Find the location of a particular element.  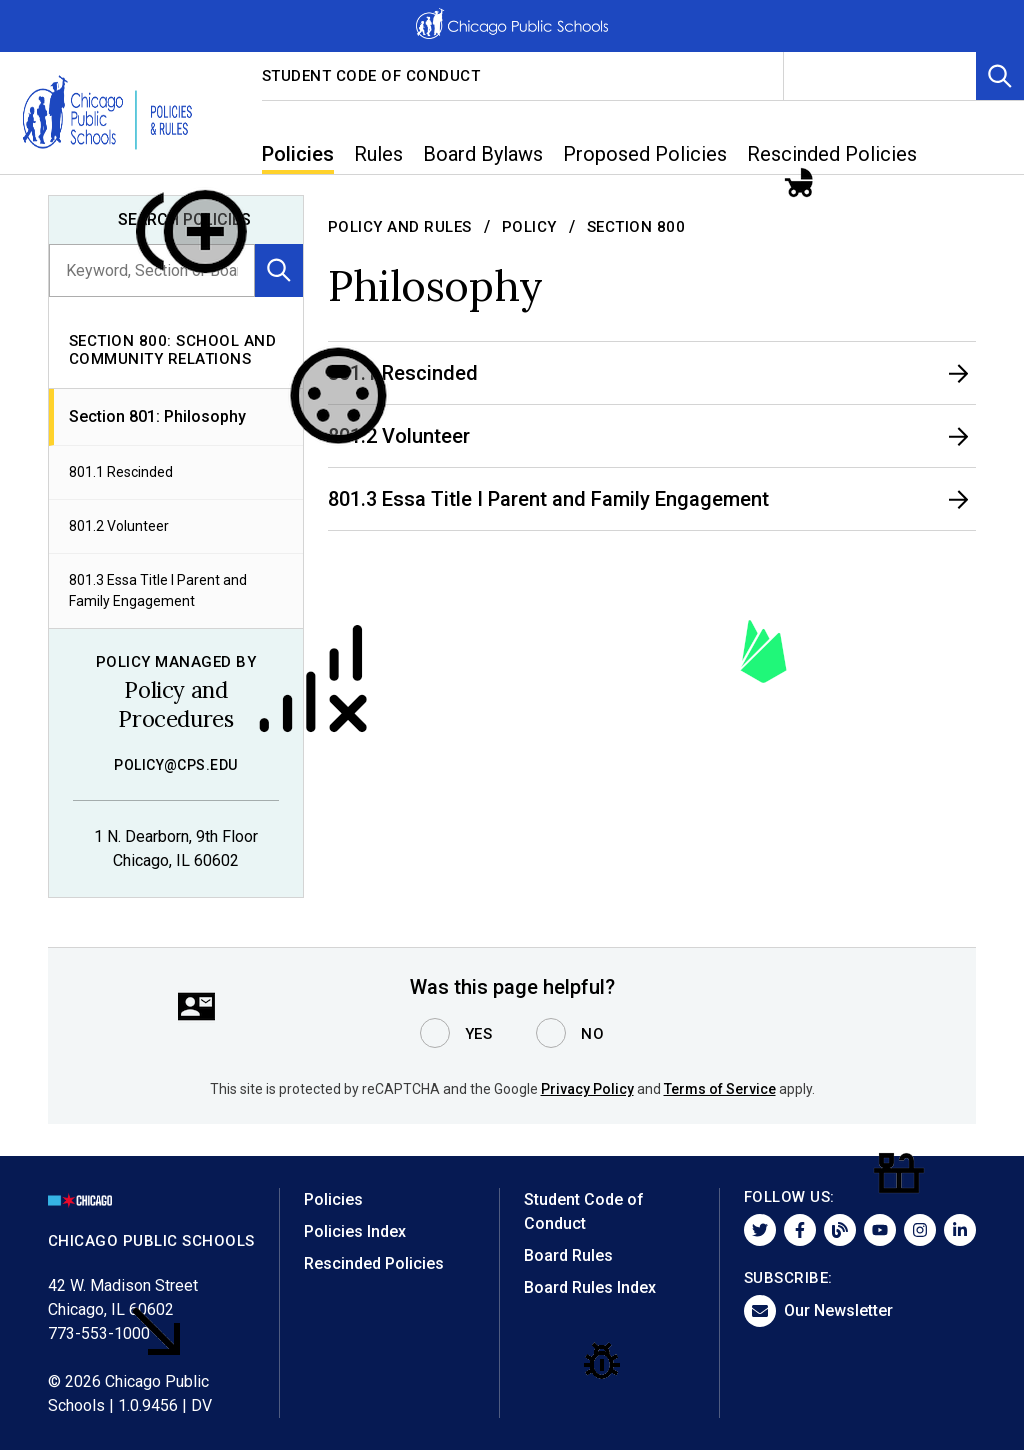

navigate to the bottom-right section is located at coordinates (157, 1332).